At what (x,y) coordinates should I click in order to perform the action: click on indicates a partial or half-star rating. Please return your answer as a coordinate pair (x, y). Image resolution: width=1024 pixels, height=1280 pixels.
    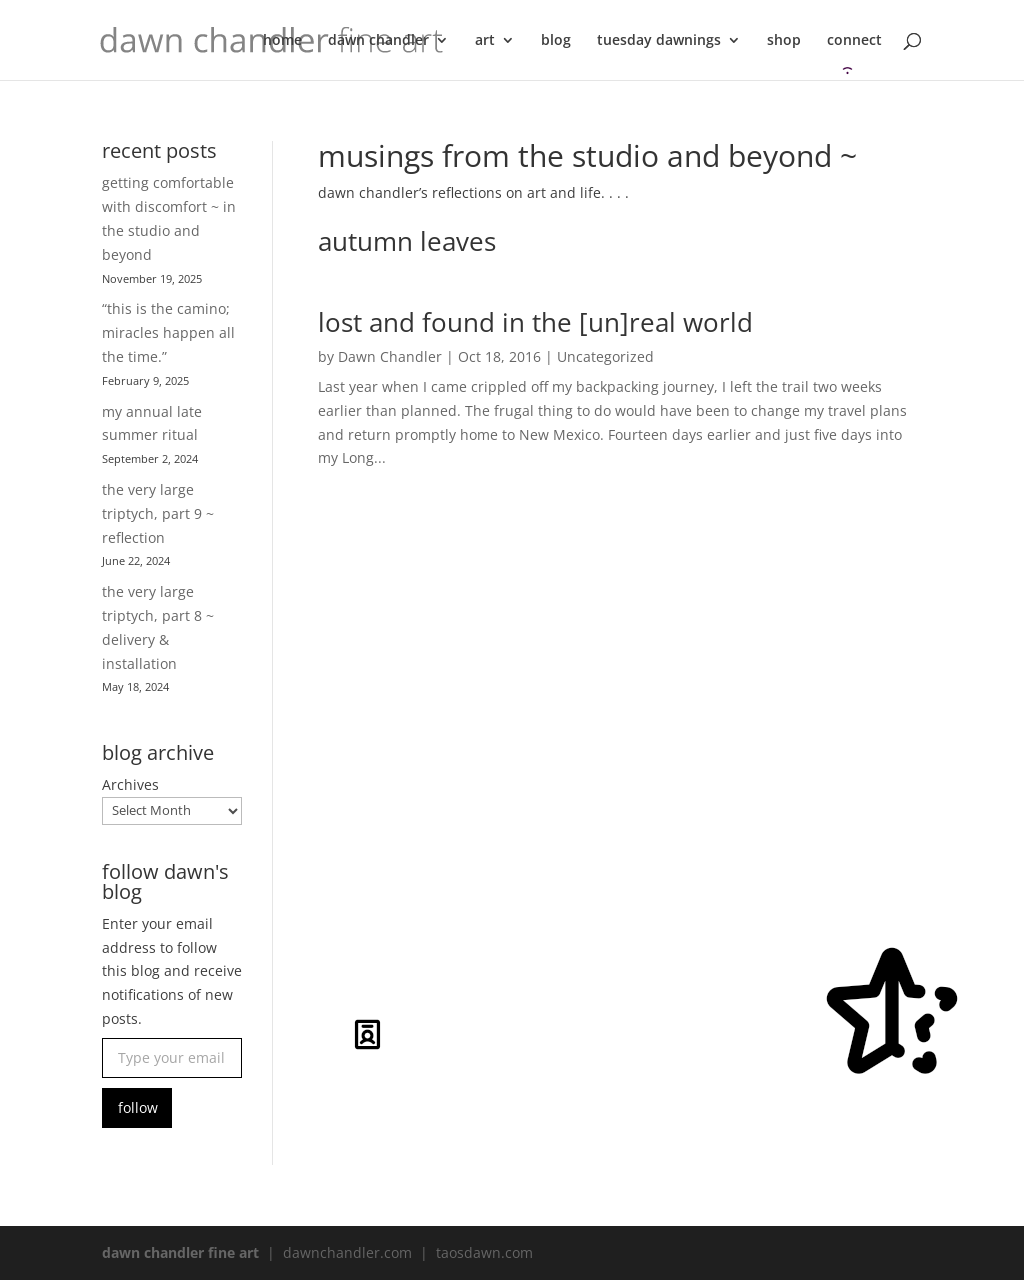
    Looking at the image, I should click on (892, 1013).